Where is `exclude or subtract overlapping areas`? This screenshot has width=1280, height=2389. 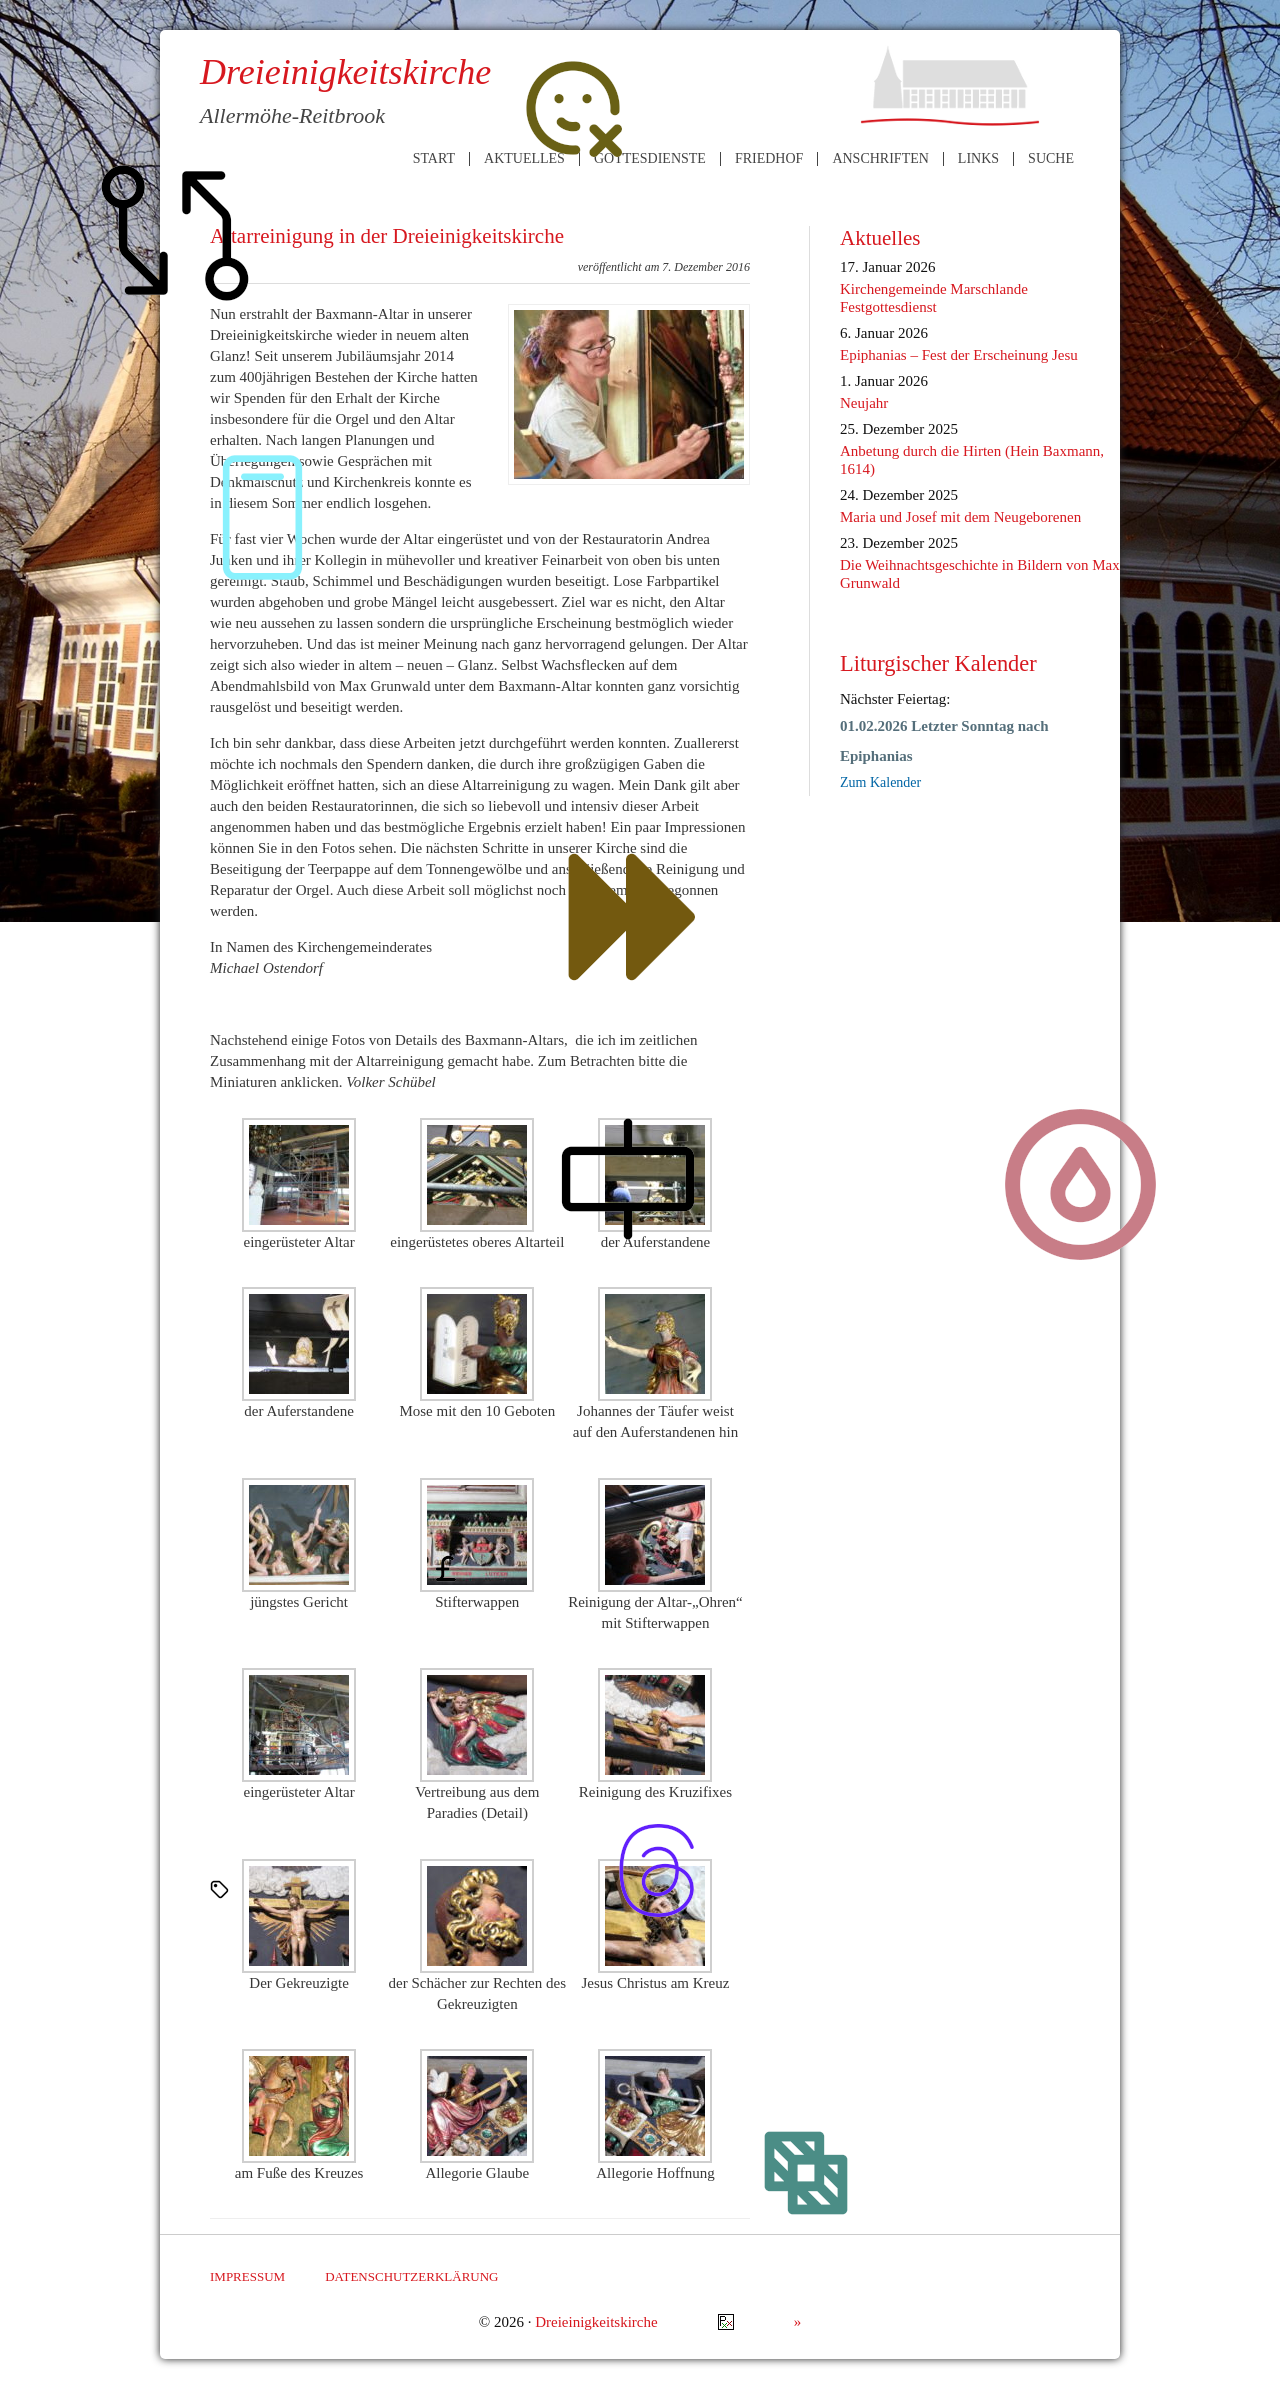
exclude or subtract overlapping areas is located at coordinates (806, 2173).